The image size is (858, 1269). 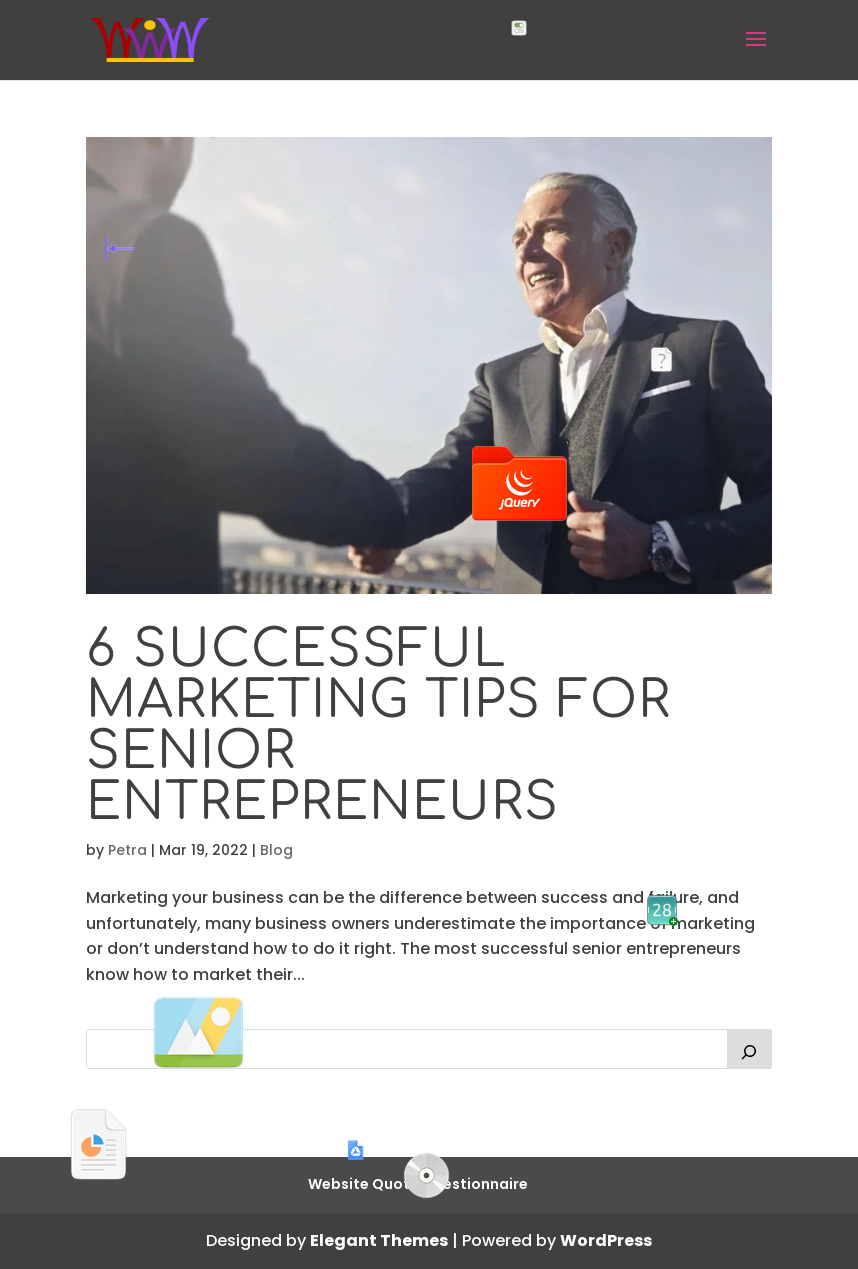 What do you see at coordinates (662, 910) in the screenshot?
I see `create a new calendar appointment` at bounding box center [662, 910].